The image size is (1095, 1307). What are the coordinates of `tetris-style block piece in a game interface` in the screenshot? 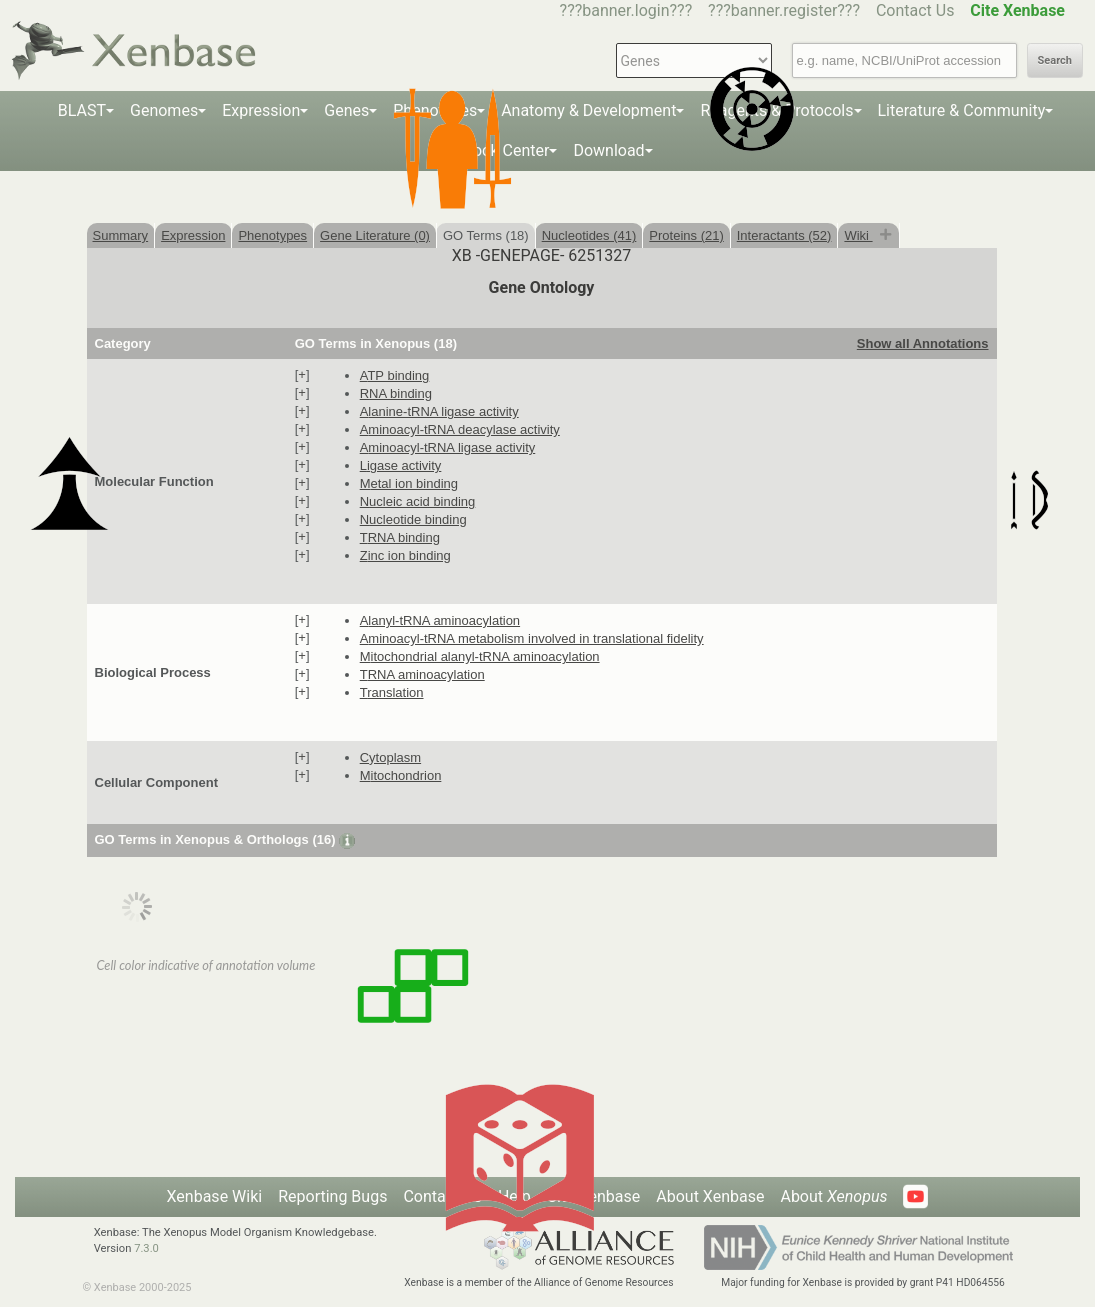 It's located at (413, 986).